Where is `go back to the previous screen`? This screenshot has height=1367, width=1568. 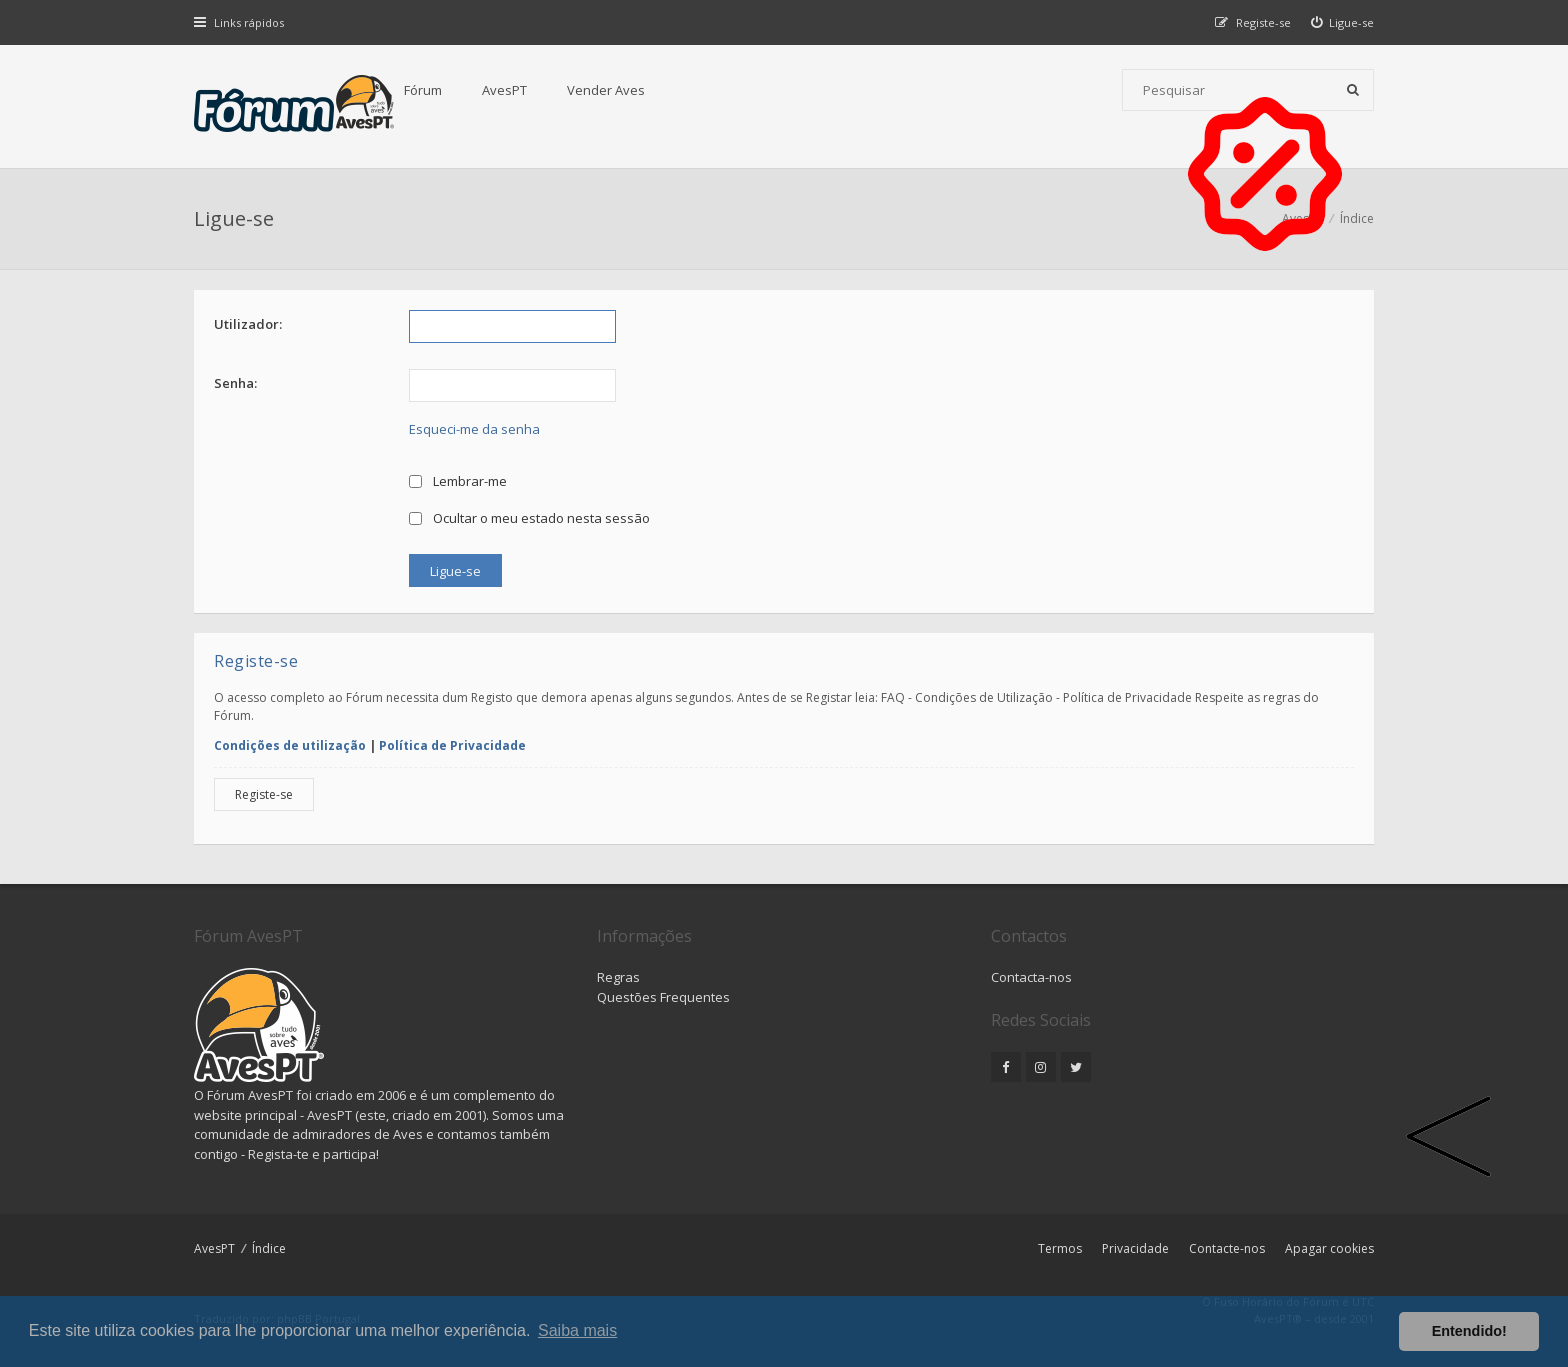 go back to the previous screen is located at coordinates (1450, 1136).